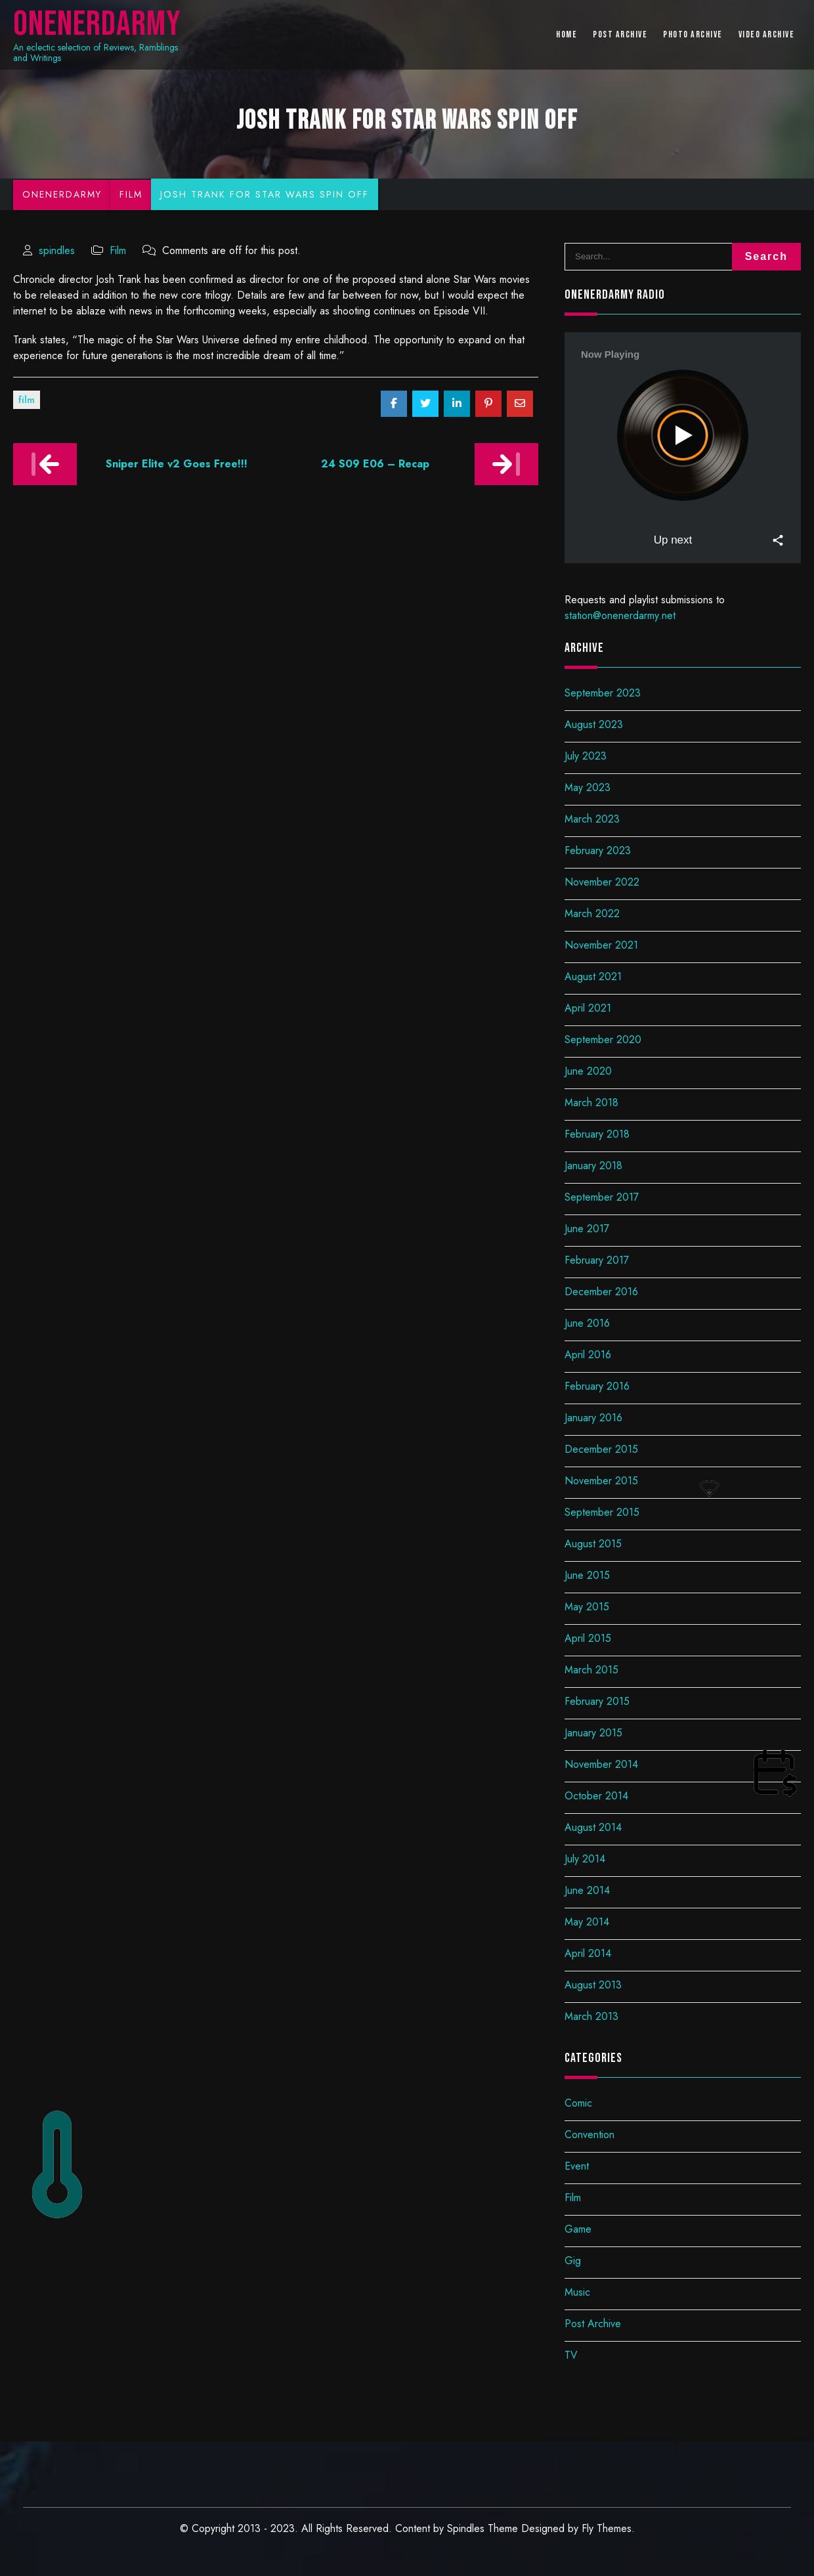 This screenshot has width=814, height=2576. What do you see at coordinates (774, 1772) in the screenshot?
I see `view payment schedule or billing dates` at bounding box center [774, 1772].